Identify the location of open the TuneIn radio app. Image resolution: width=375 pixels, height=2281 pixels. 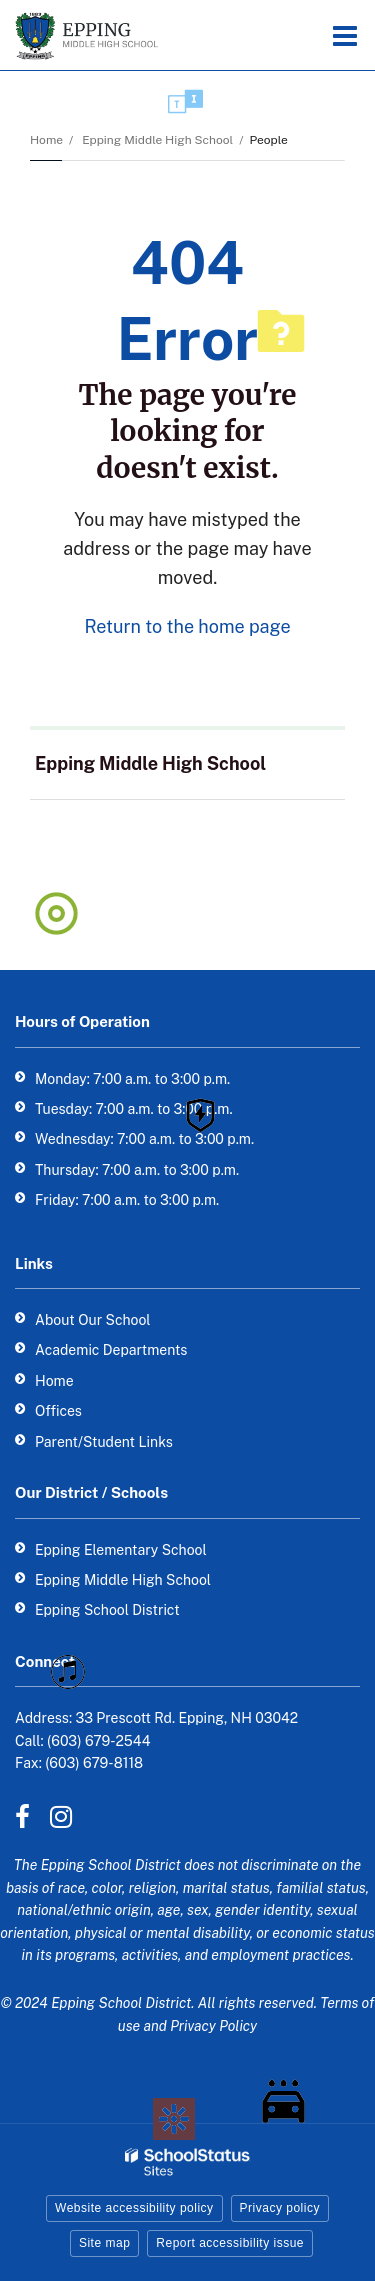
(185, 101).